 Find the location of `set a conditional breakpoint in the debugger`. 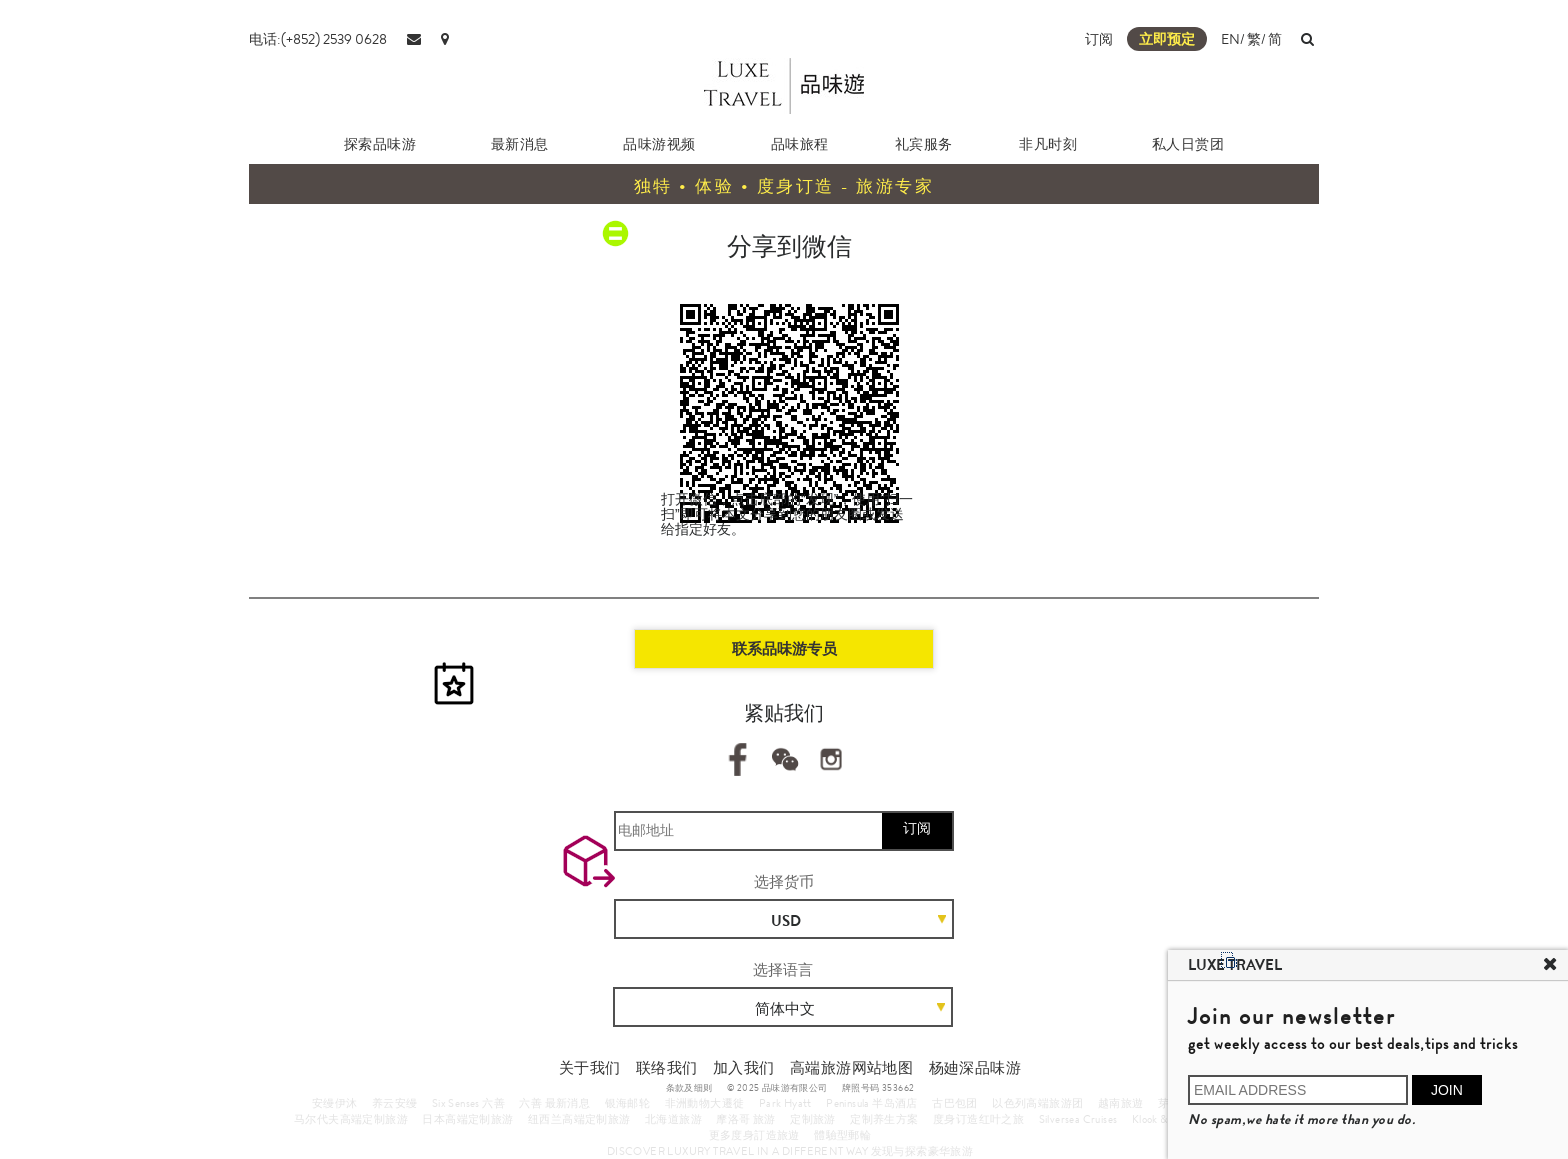

set a conditional breakpoint in the debugger is located at coordinates (615, 233).